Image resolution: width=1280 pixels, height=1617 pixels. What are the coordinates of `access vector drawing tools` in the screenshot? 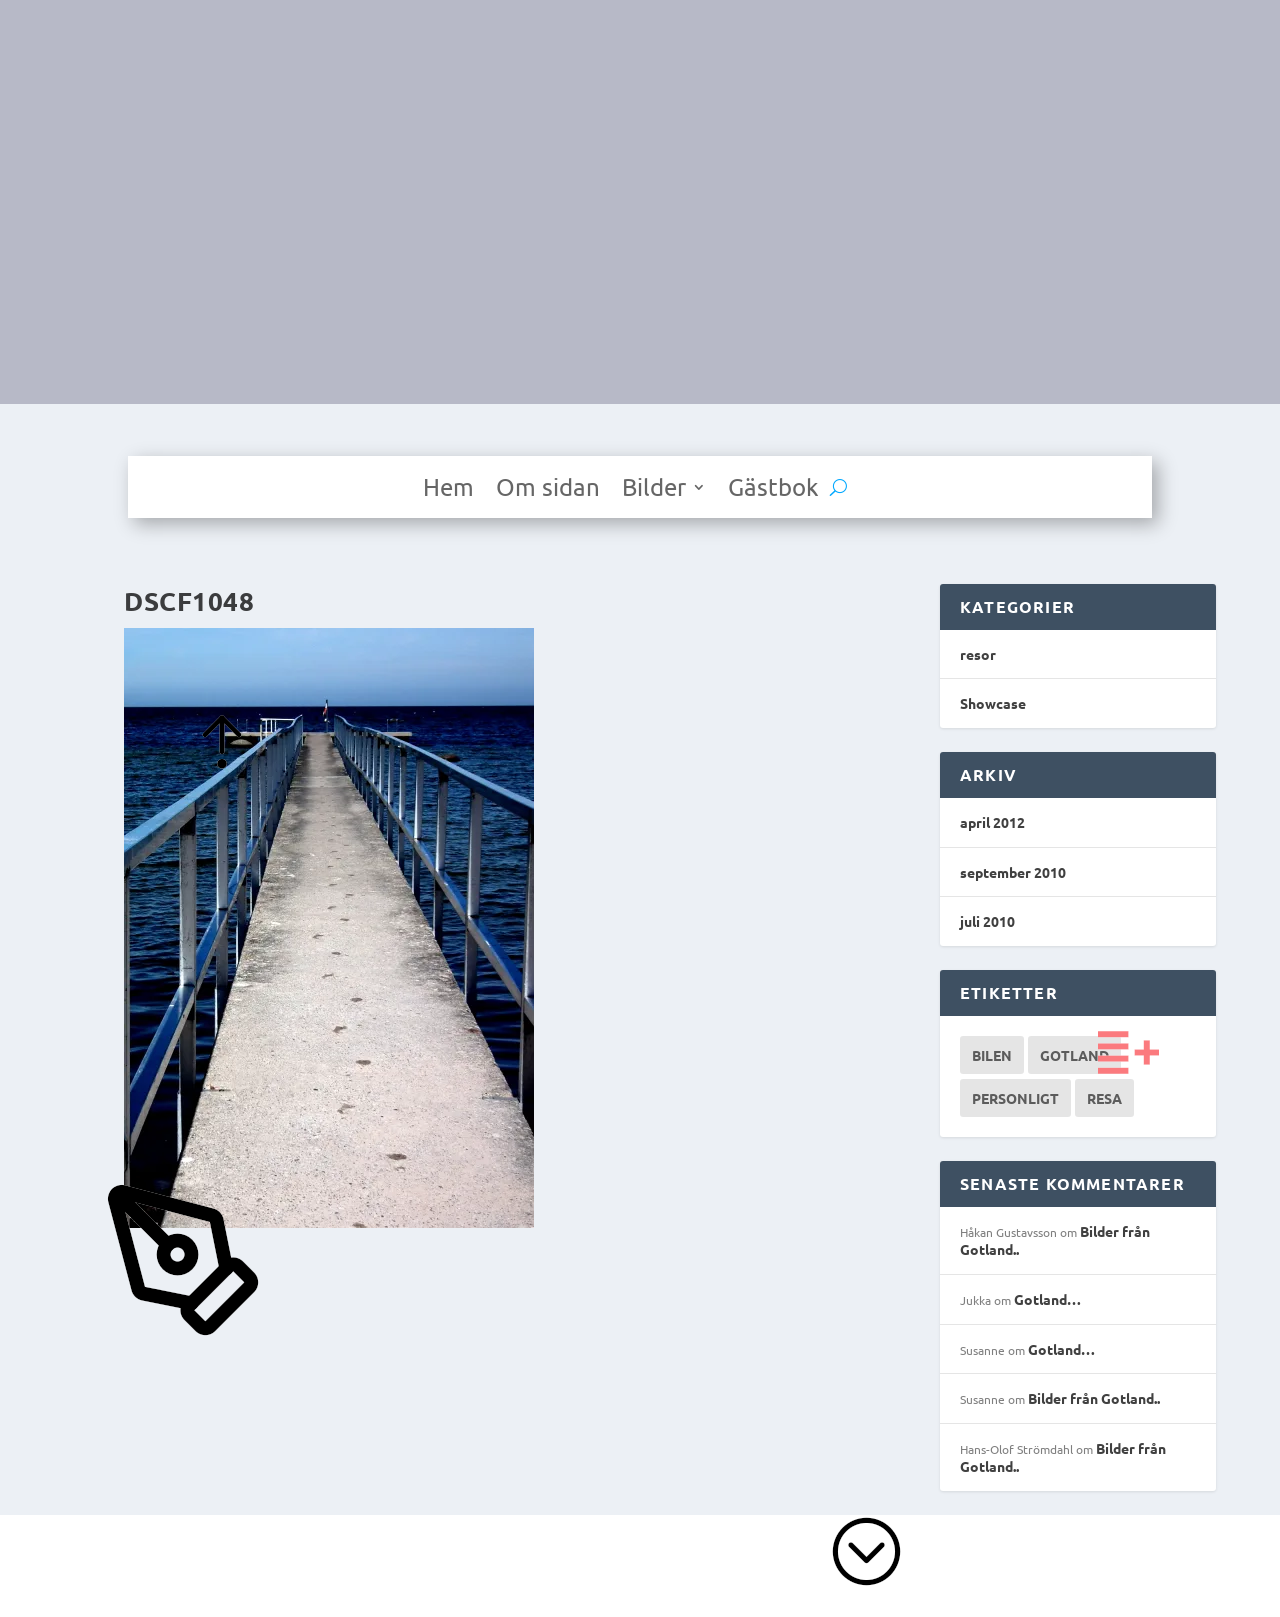 It's located at (184, 1261).